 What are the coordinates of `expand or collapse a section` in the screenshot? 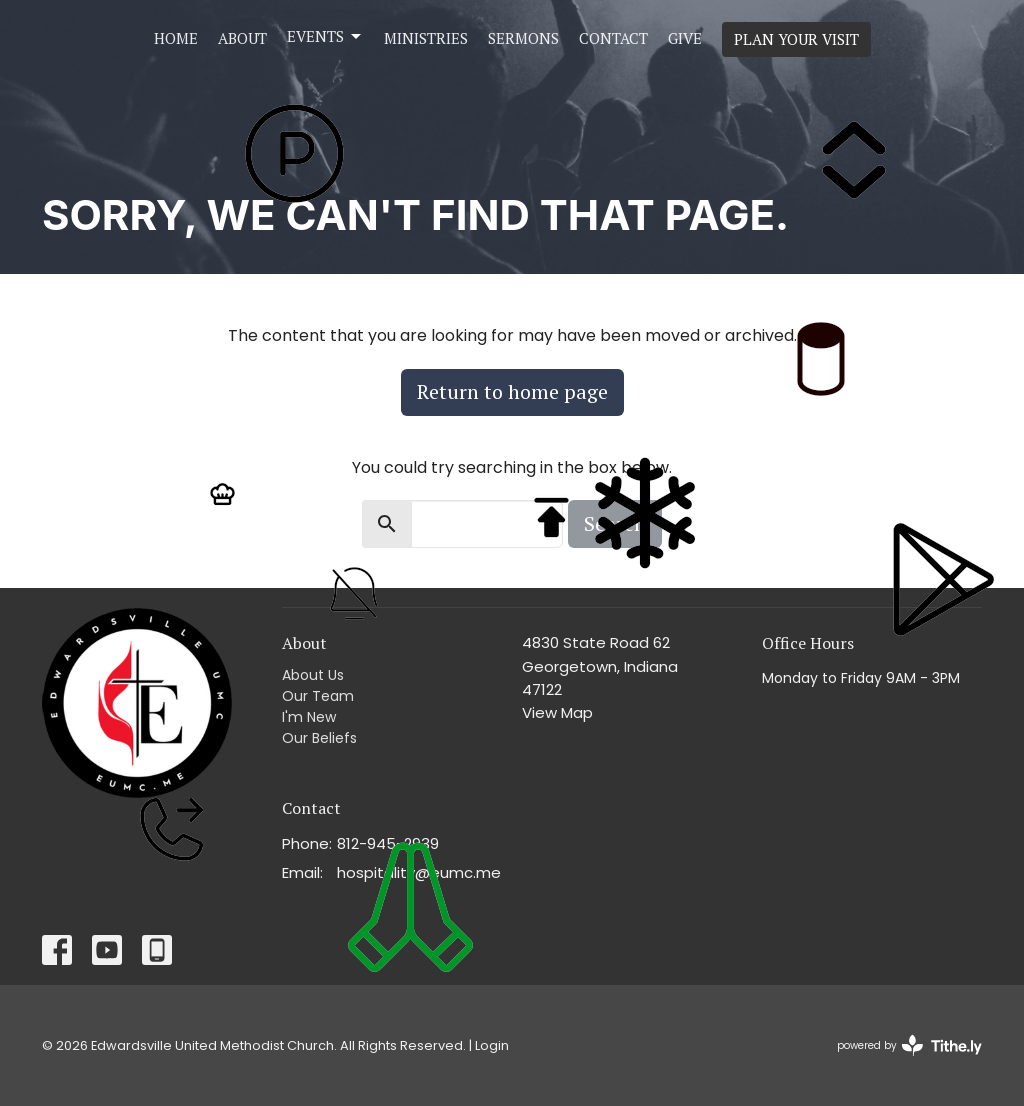 It's located at (854, 160).